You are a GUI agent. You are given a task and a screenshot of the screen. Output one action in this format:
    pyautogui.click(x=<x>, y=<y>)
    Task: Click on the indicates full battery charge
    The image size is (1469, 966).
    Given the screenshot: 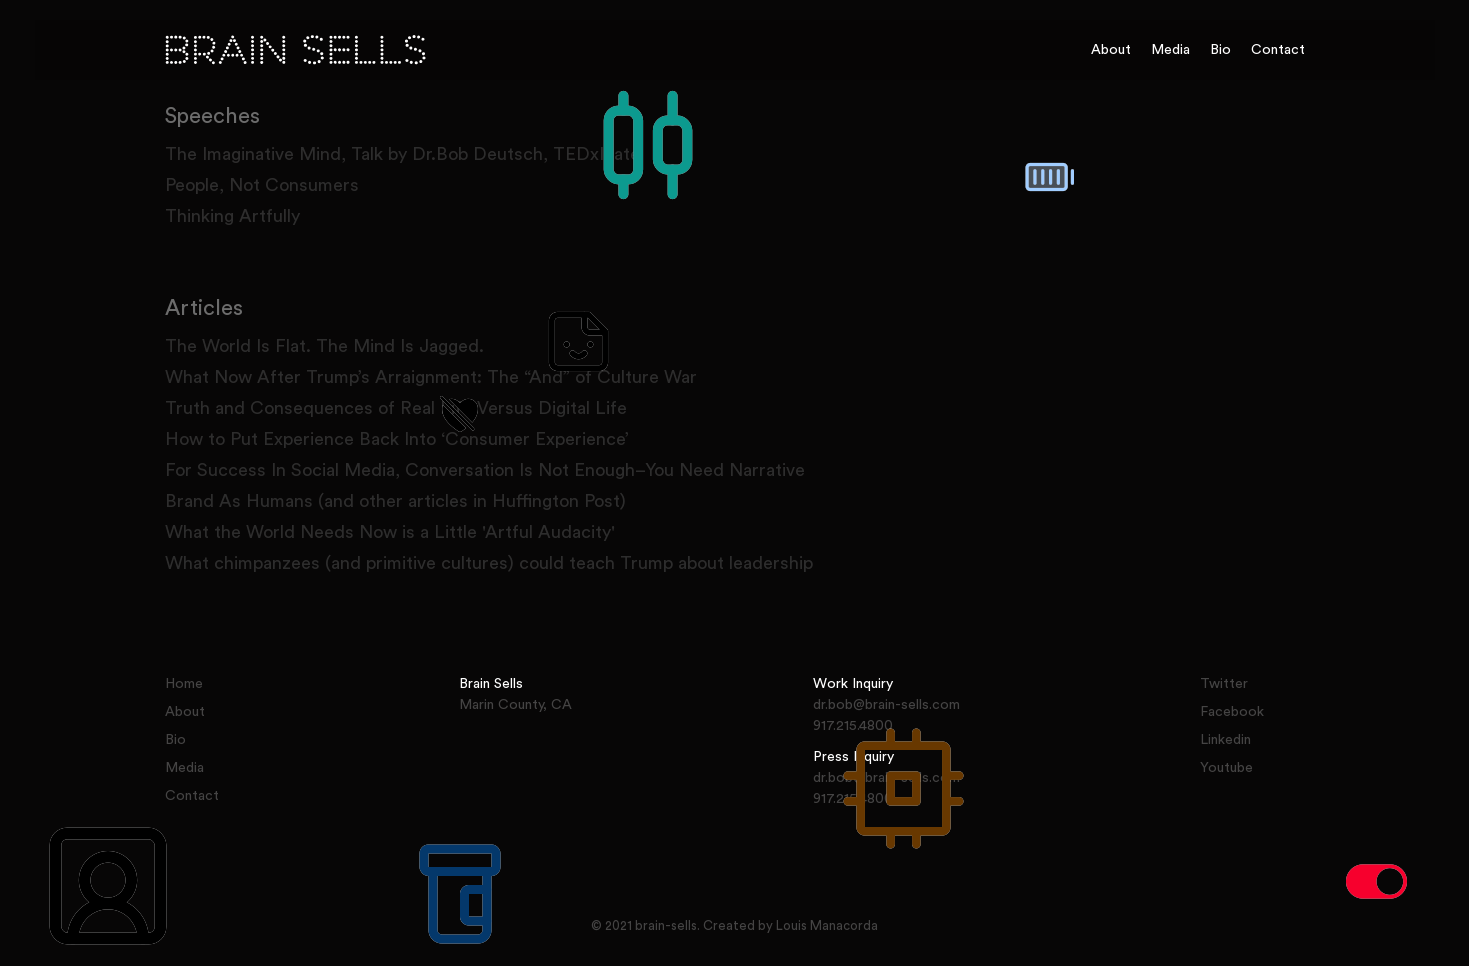 What is the action you would take?
    pyautogui.click(x=1049, y=177)
    